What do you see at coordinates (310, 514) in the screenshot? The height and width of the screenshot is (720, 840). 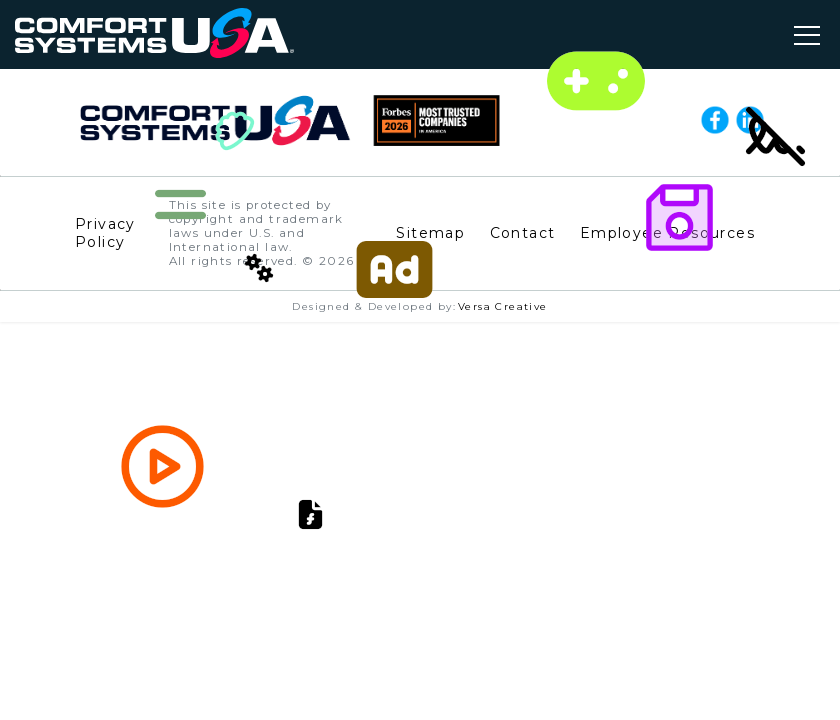 I see `open a function or script file` at bounding box center [310, 514].